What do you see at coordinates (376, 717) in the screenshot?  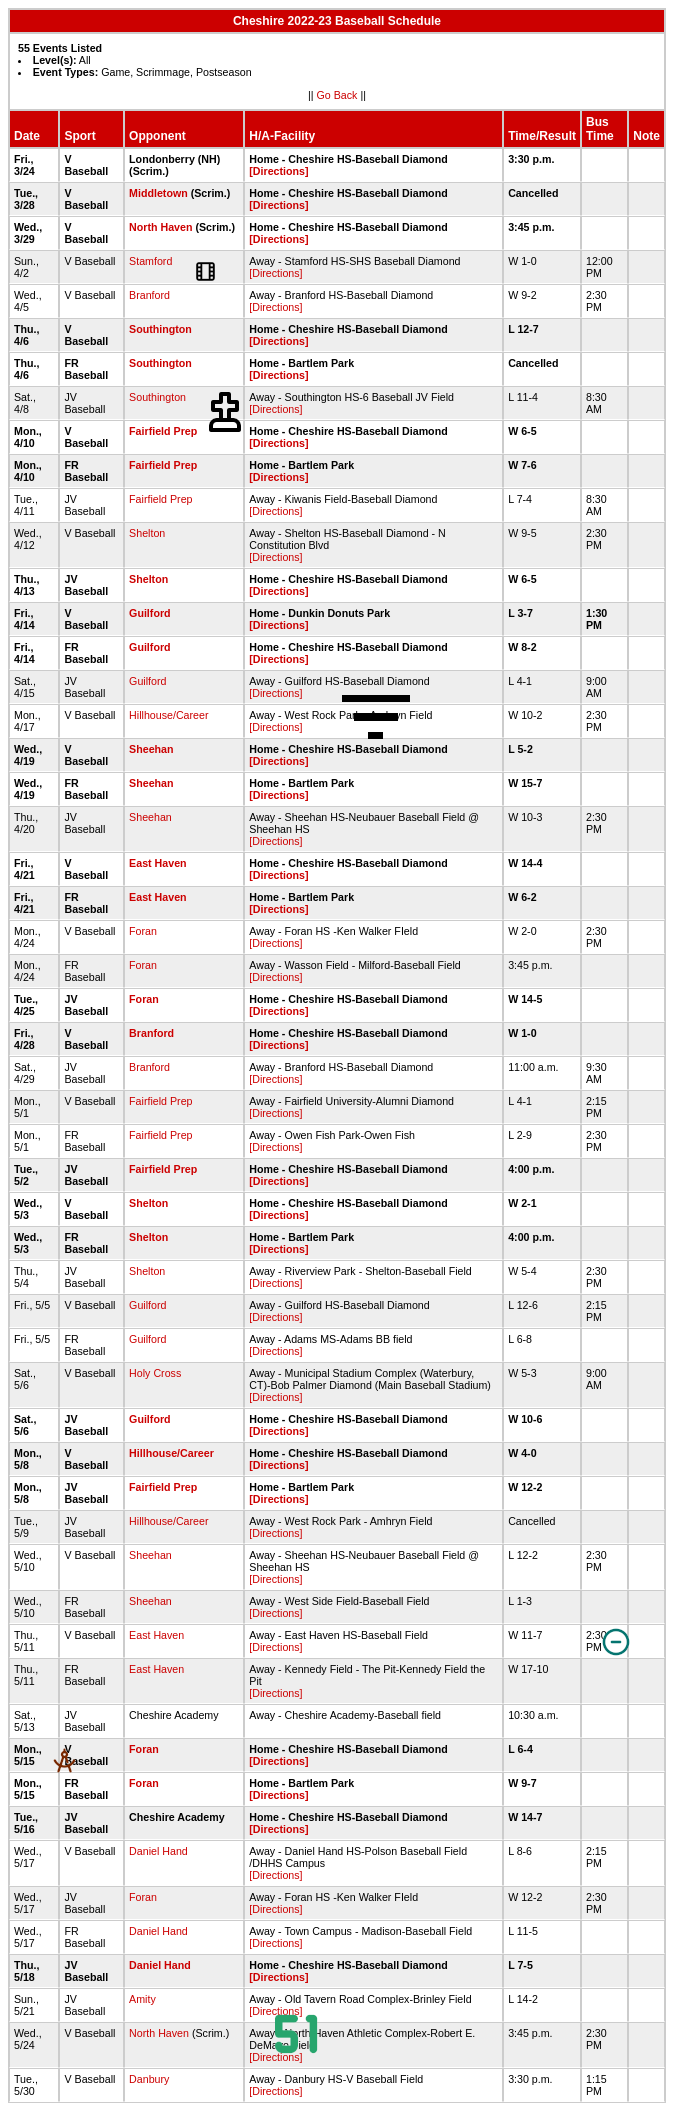 I see `filter or sort list items` at bounding box center [376, 717].